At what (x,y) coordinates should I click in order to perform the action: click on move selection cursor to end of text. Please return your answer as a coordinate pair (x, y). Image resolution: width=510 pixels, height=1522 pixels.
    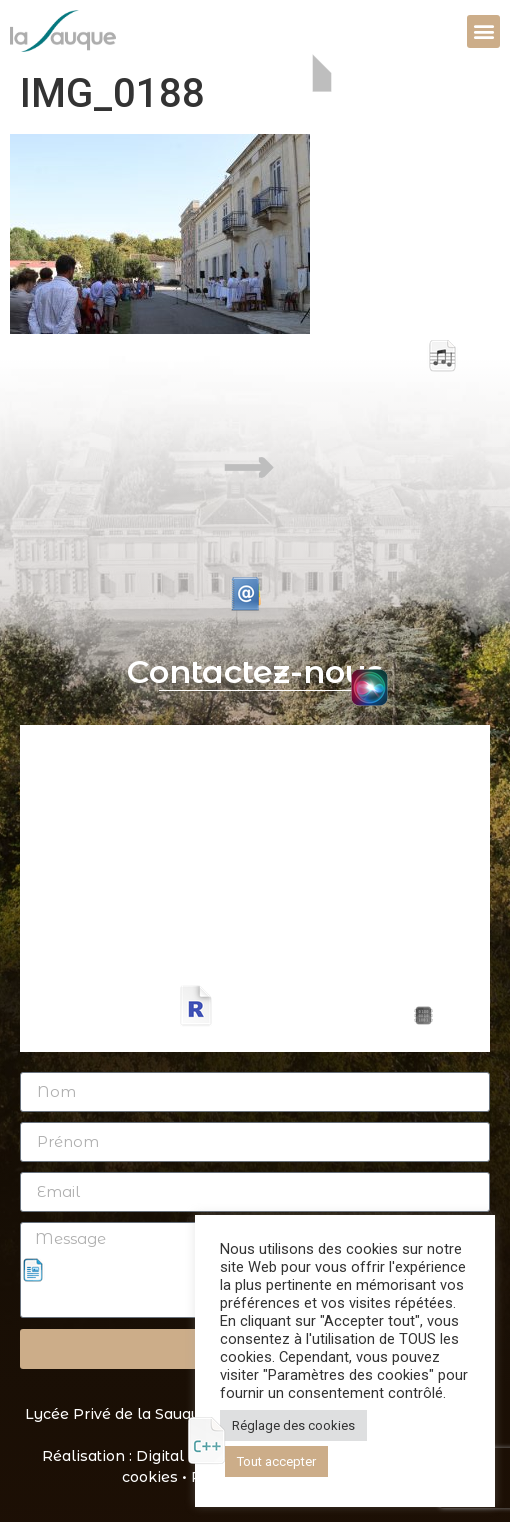
    Looking at the image, I should click on (322, 73).